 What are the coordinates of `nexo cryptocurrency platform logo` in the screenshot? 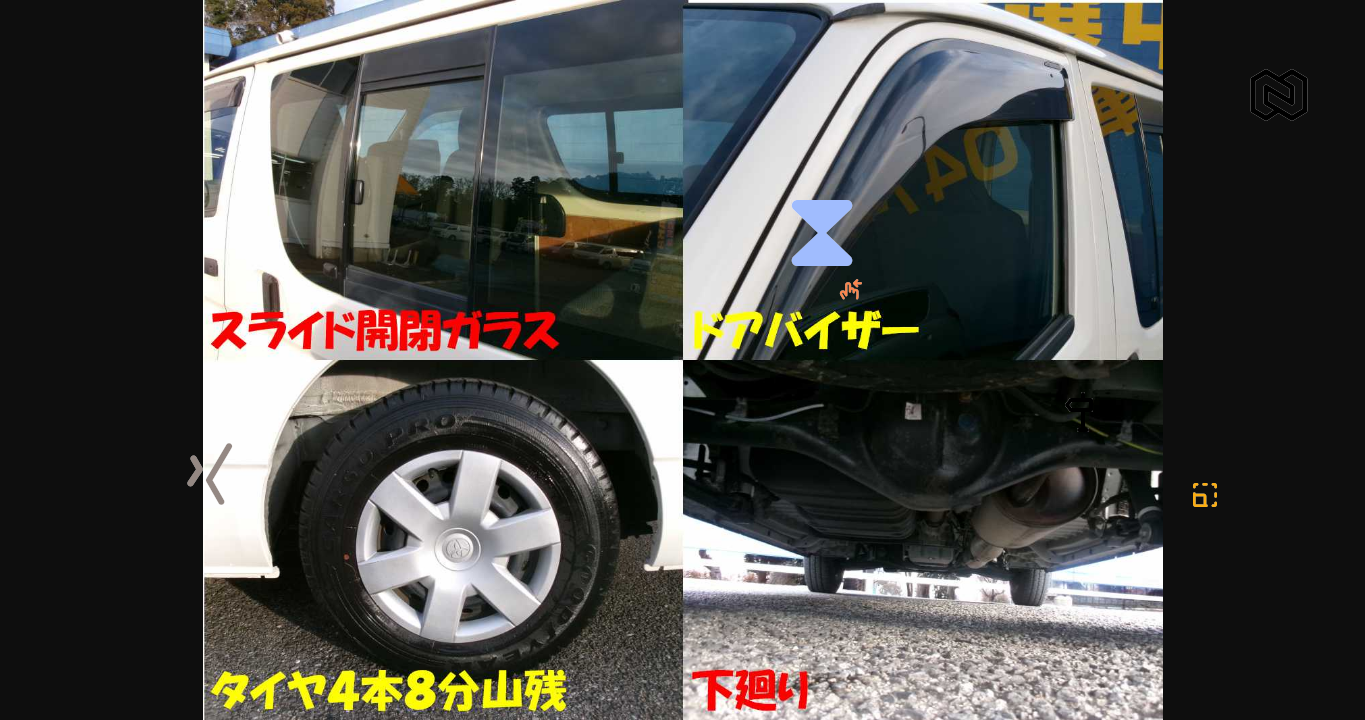 It's located at (1279, 95).